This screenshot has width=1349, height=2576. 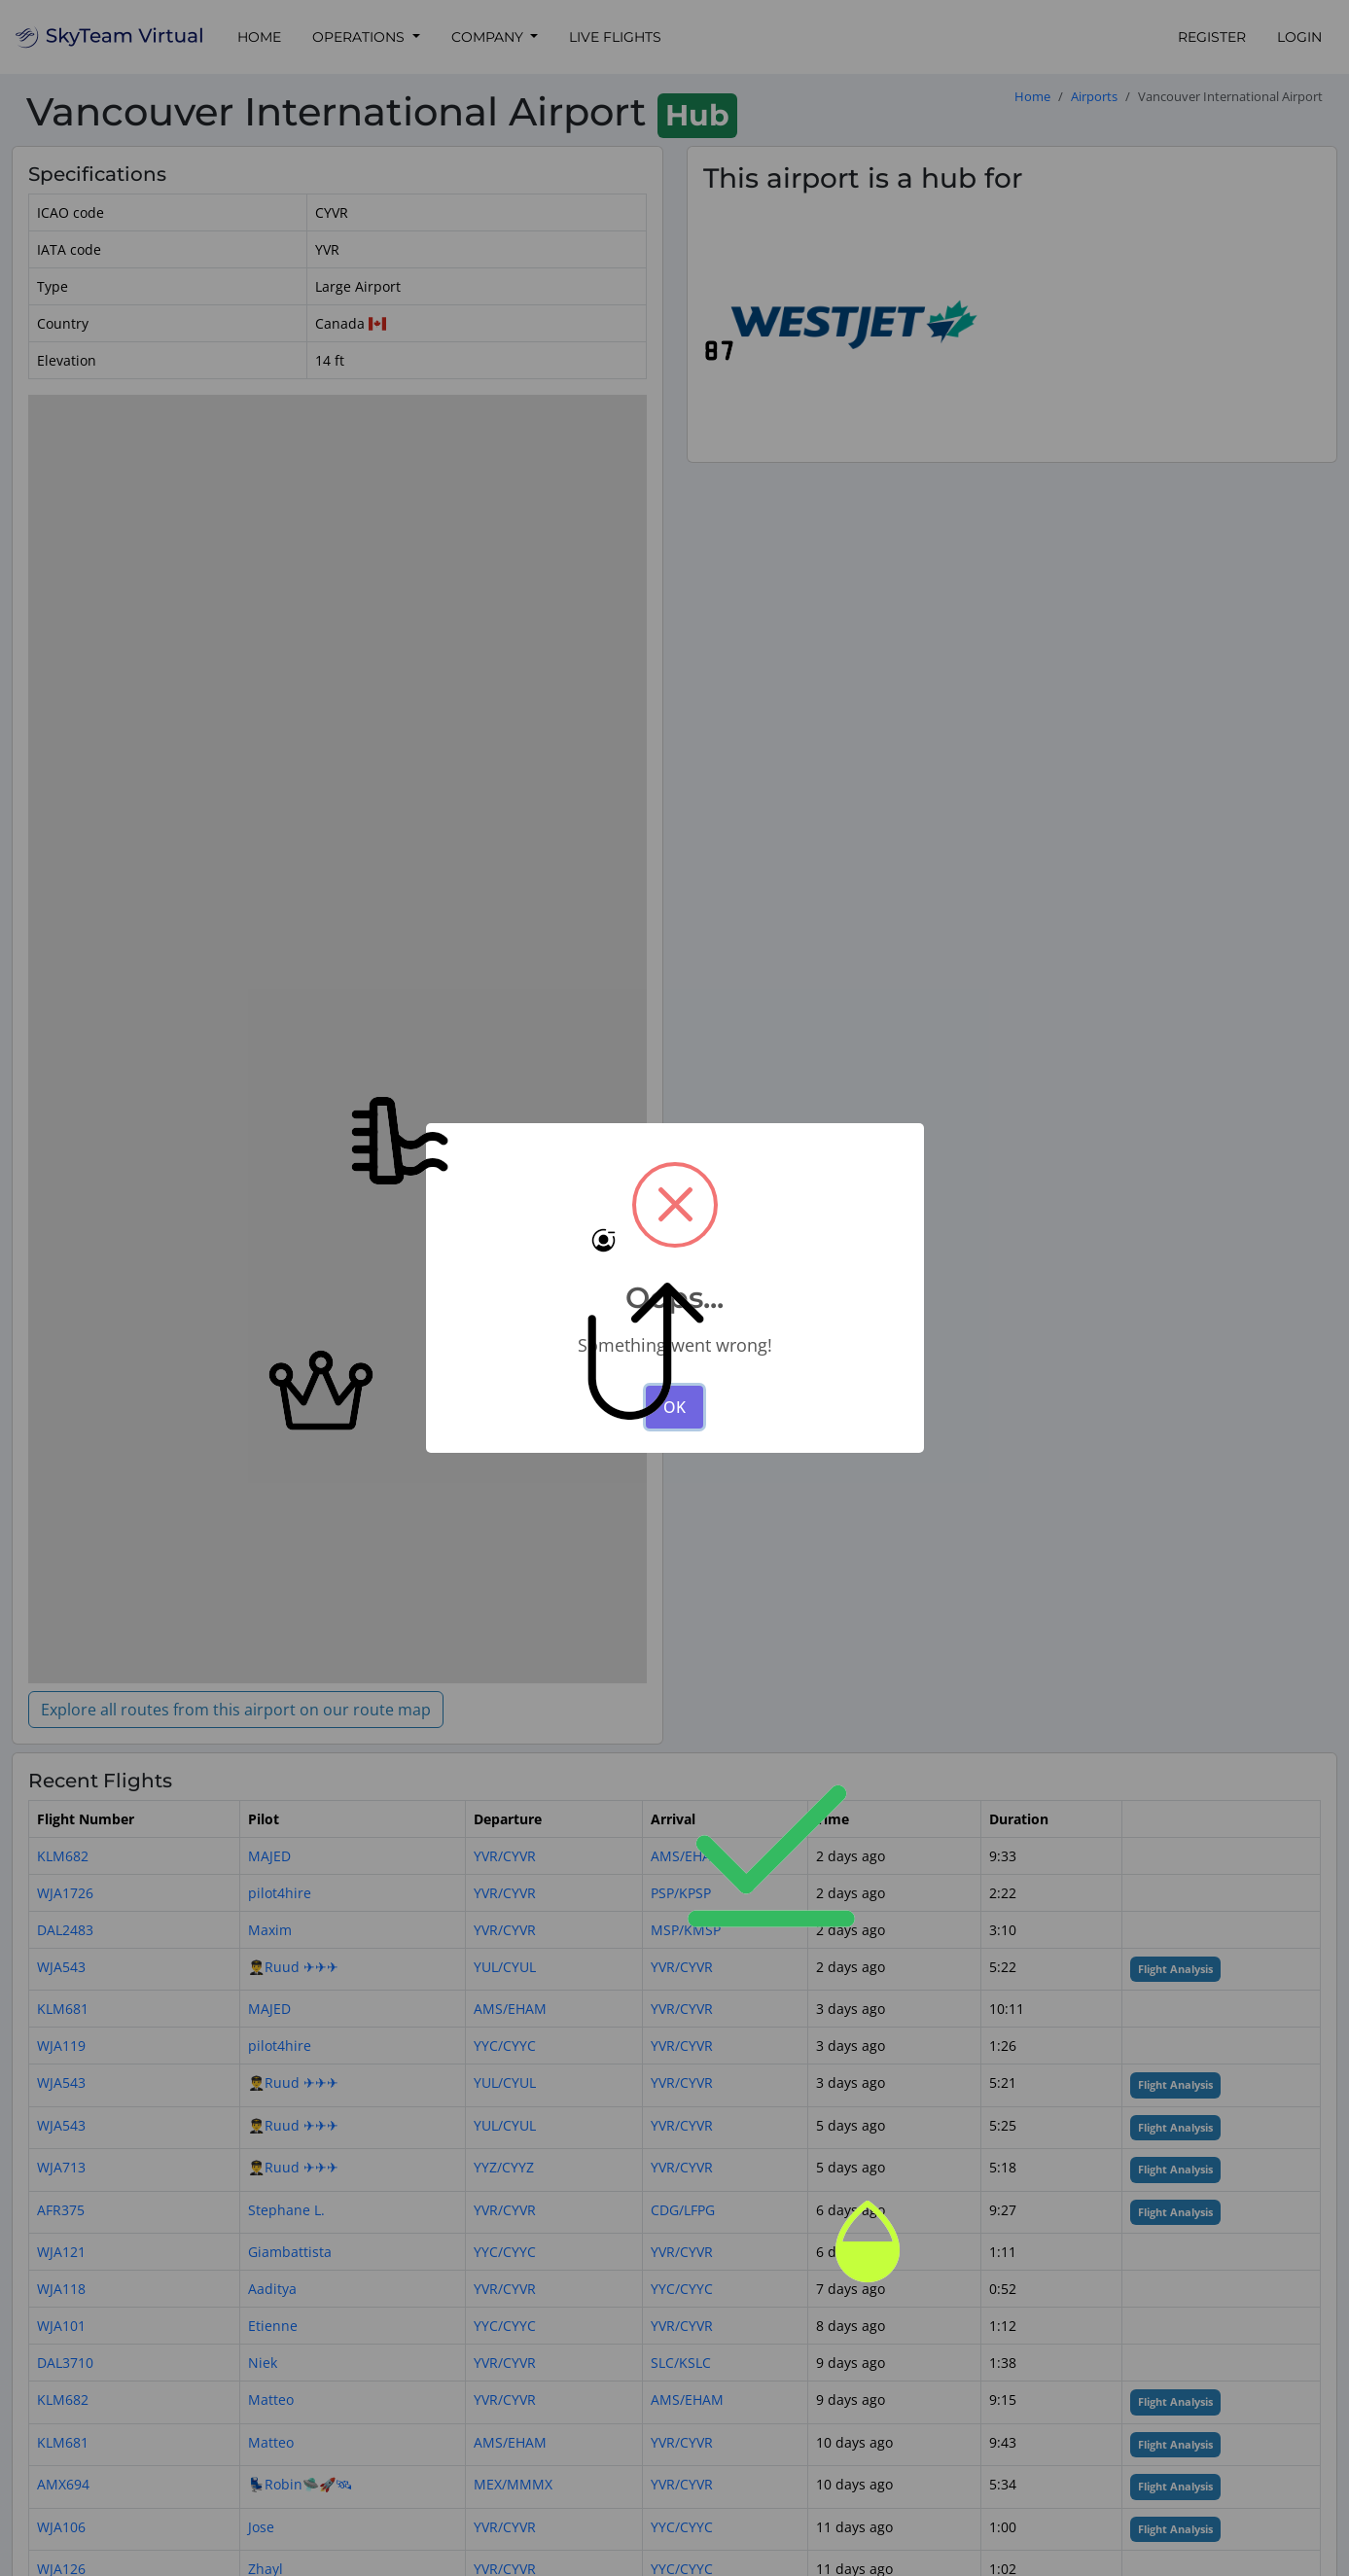 I want to click on adjust water or liquid fill level, so click(x=868, y=2244).